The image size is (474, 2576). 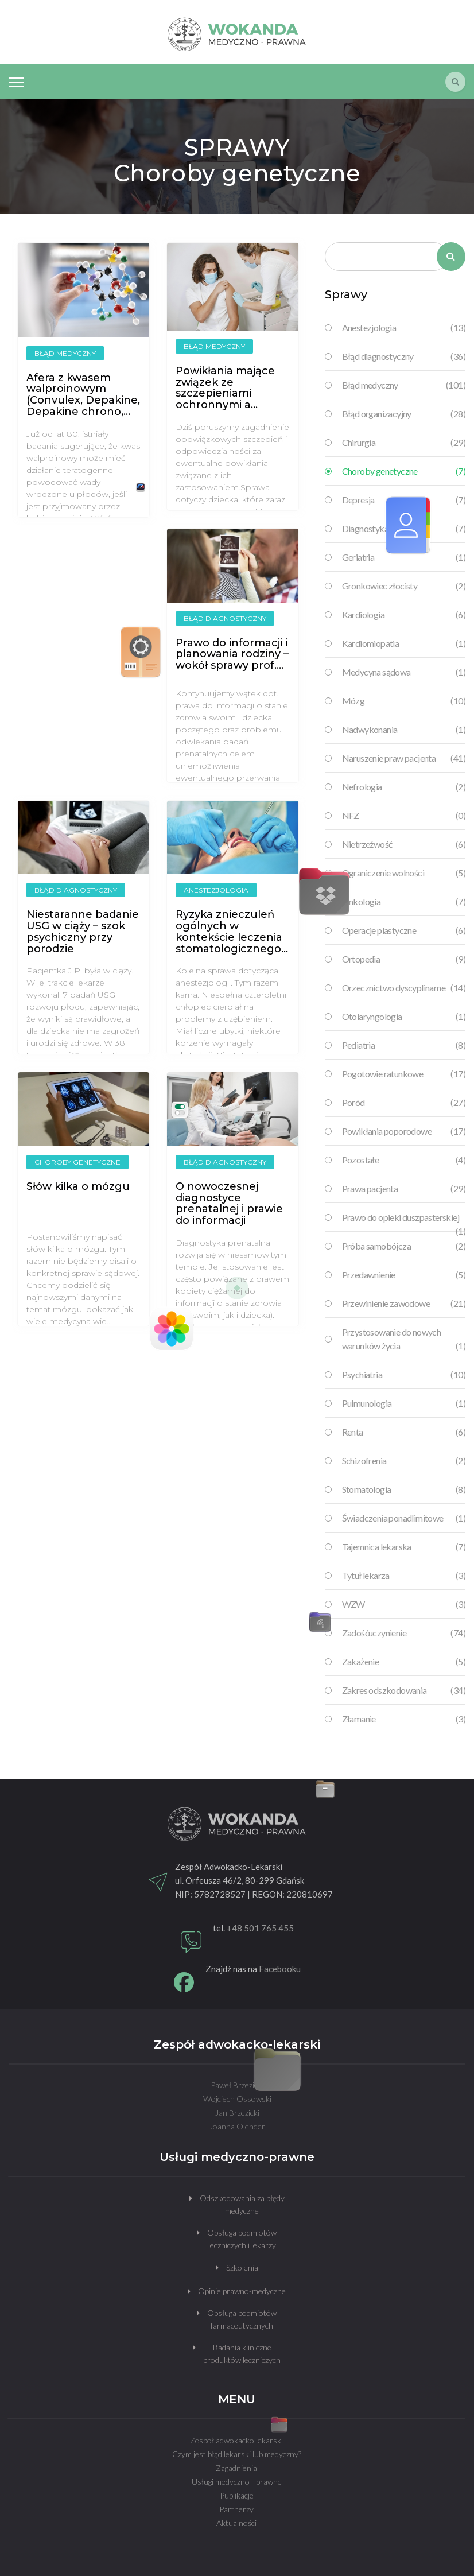 What do you see at coordinates (324, 891) in the screenshot?
I see `open your dropbox synced folder` at bounding box center [324, 891].